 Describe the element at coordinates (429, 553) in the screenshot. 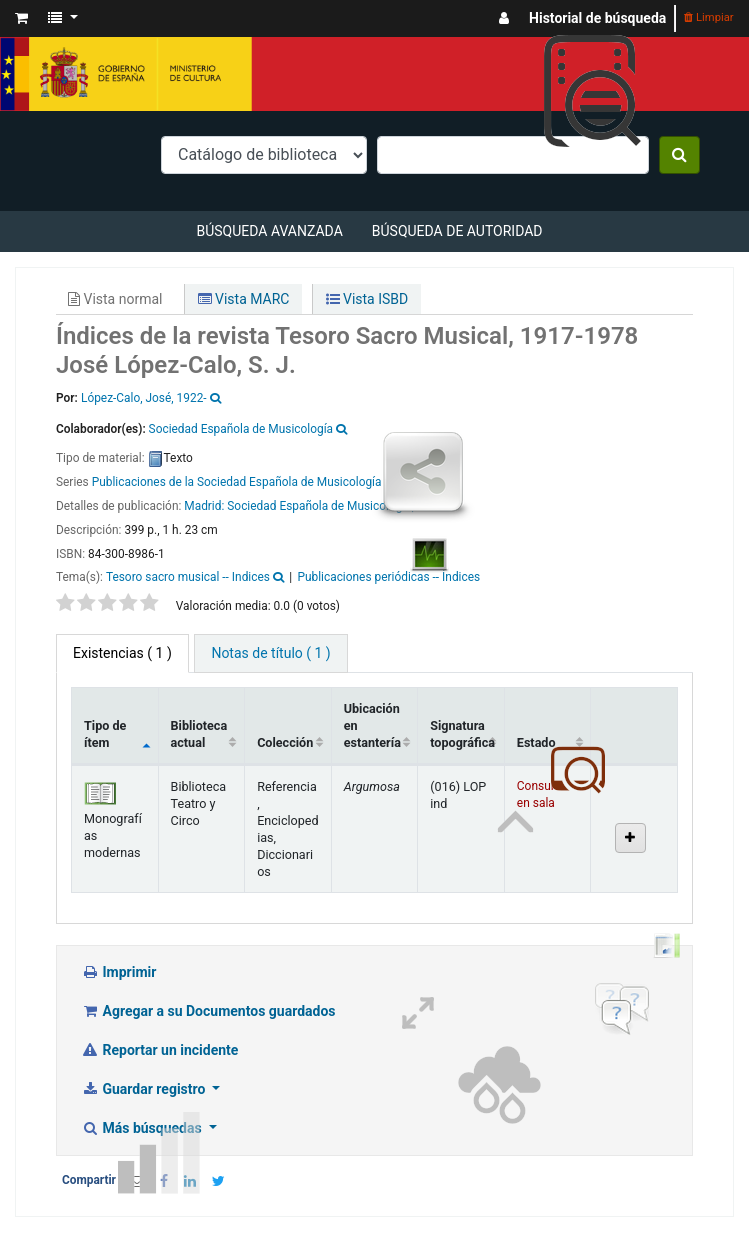

I see `open system monitor to view resource usage` at that location.